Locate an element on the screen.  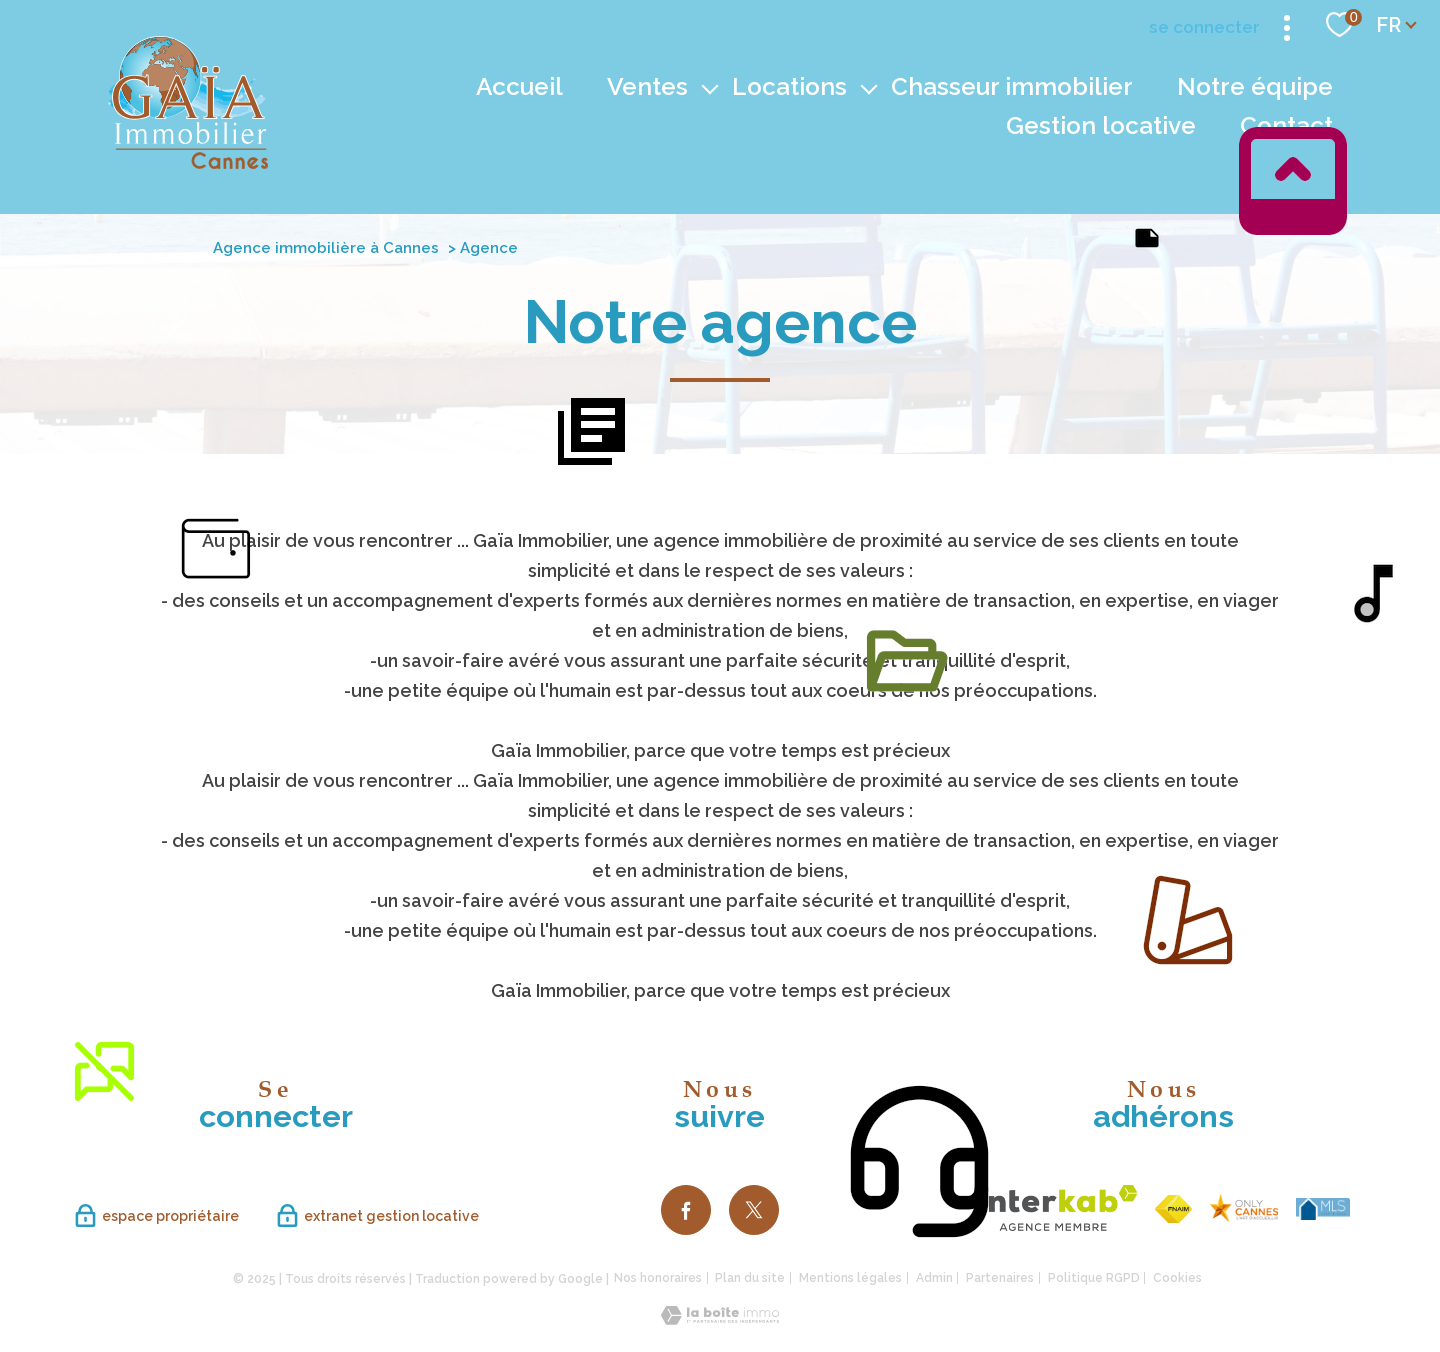
mute or disable message notifications is located at coordinates (104, 1071).